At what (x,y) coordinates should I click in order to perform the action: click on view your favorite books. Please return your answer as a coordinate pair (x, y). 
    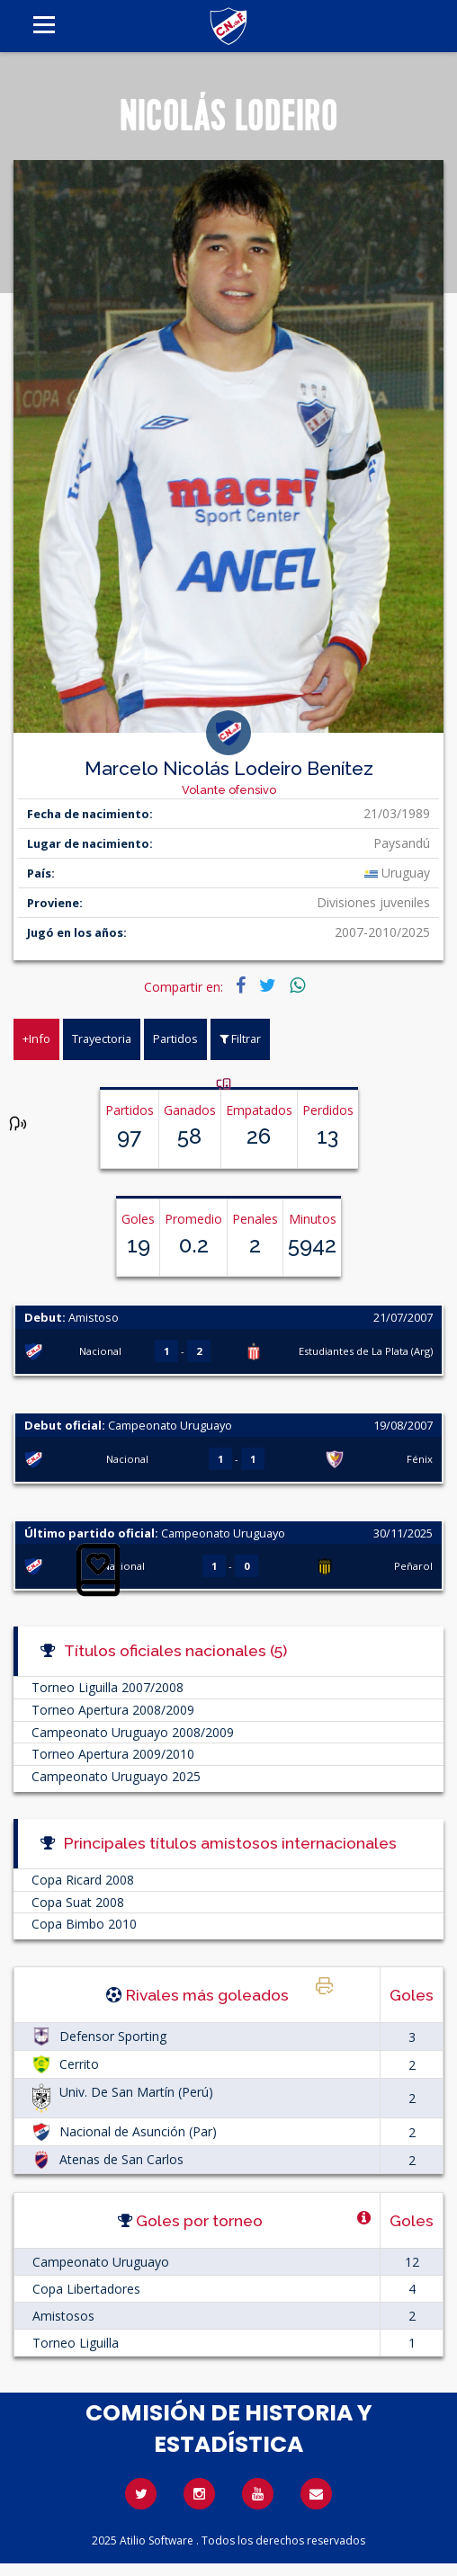
    Looking at the image, I should click on (98, 1570).